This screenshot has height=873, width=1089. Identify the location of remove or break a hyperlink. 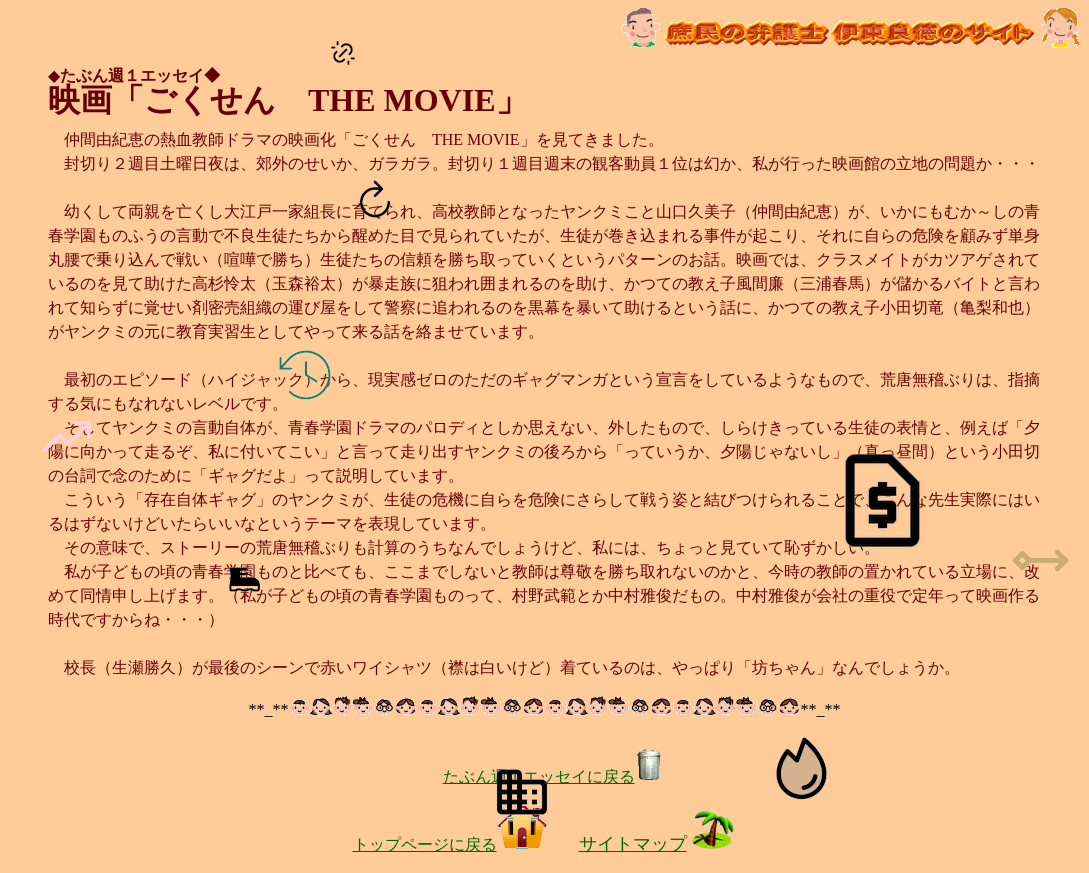
(343, 53).